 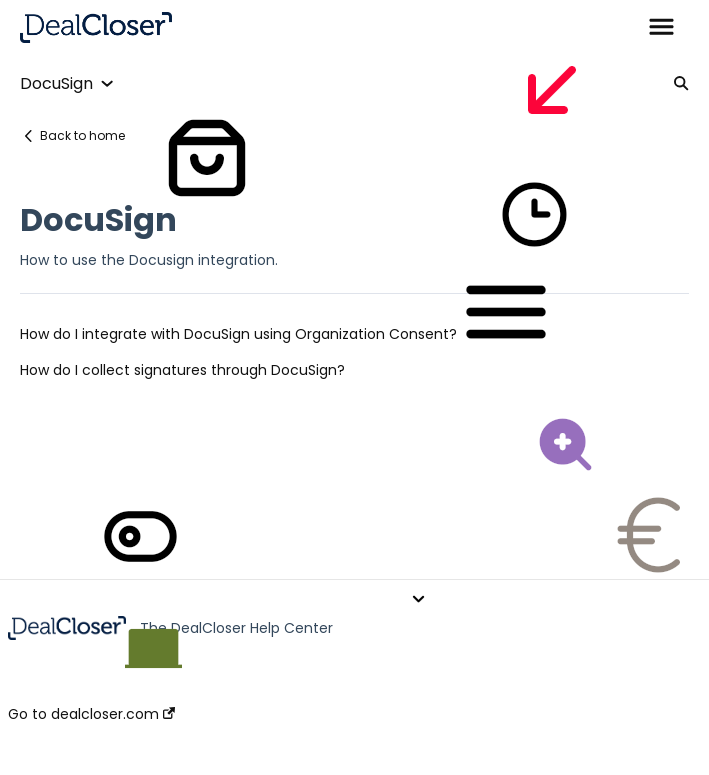 I want to click on view time or clock settings, so click(x=534, y=214).